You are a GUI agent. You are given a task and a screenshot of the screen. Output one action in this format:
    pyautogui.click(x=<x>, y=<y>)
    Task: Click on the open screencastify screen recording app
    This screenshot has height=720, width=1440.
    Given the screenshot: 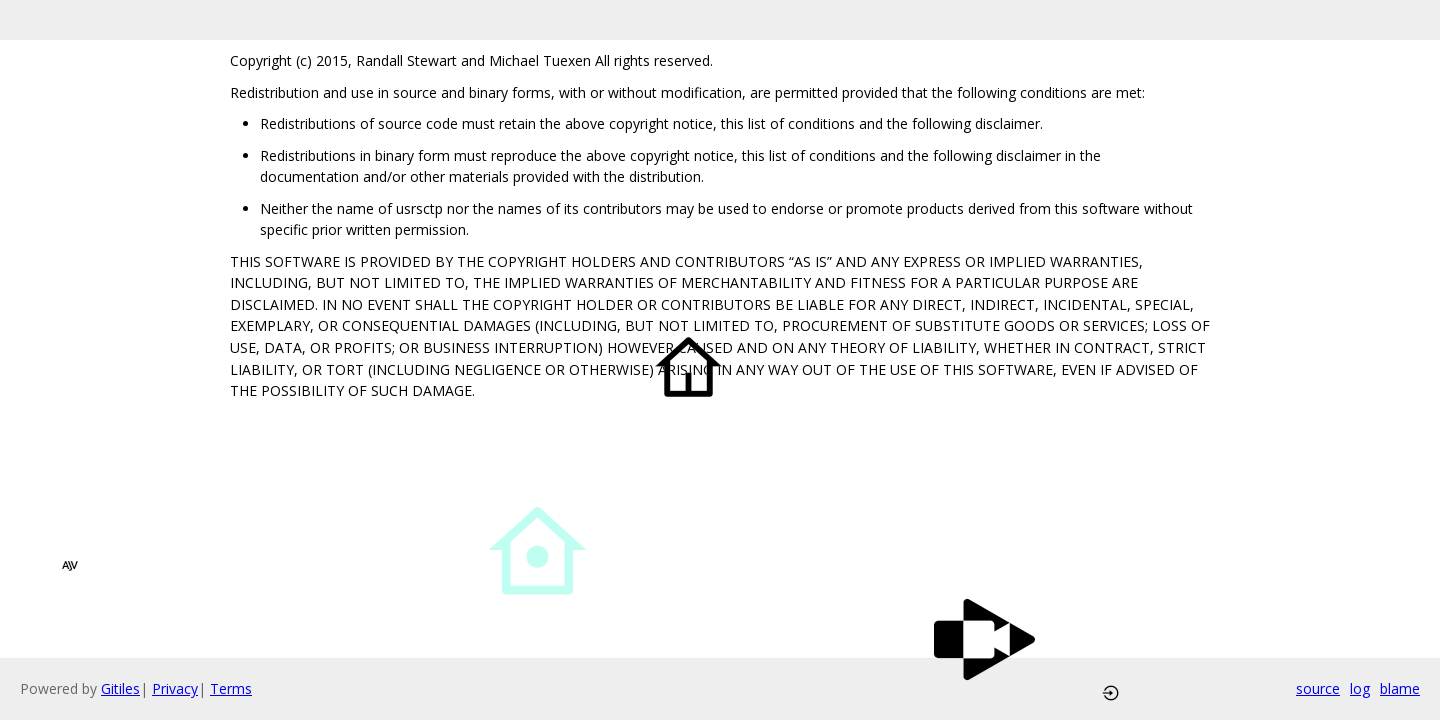 What is the action you would take?
    pyautogui.click(x=984, y=639)
    